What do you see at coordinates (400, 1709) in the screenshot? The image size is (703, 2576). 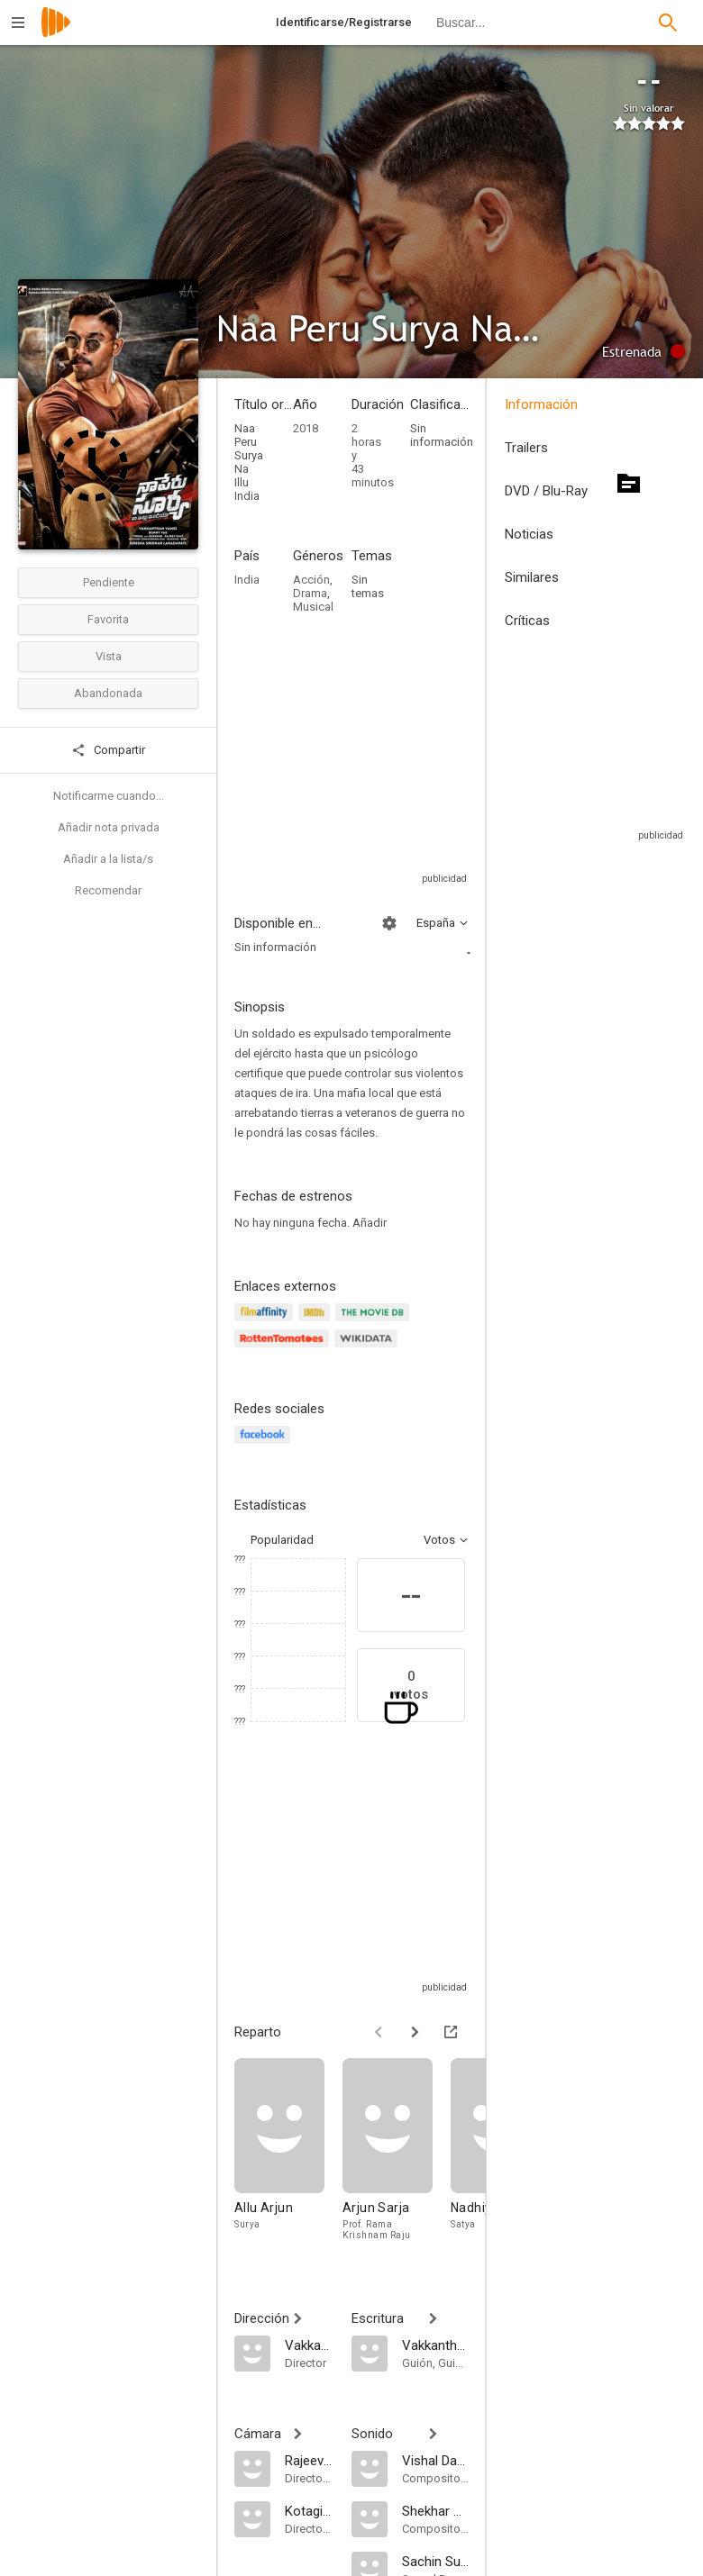 I see `find nearby coffee shops or cafes` at bounding box center [400, 1709].